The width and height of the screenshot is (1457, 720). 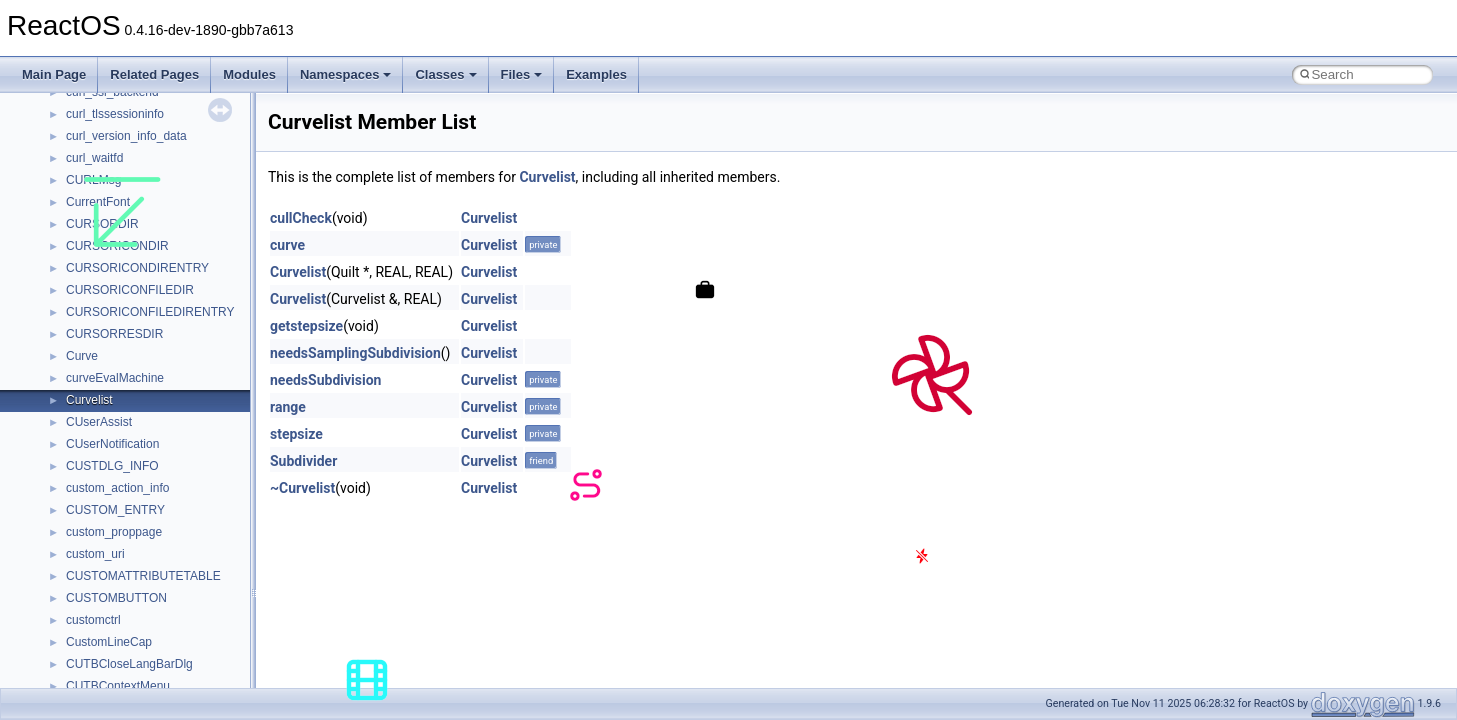 What do you see at coordinates (705, 290) in the screenshot?
I see `access work or business files` at bounding box center [705, 290].